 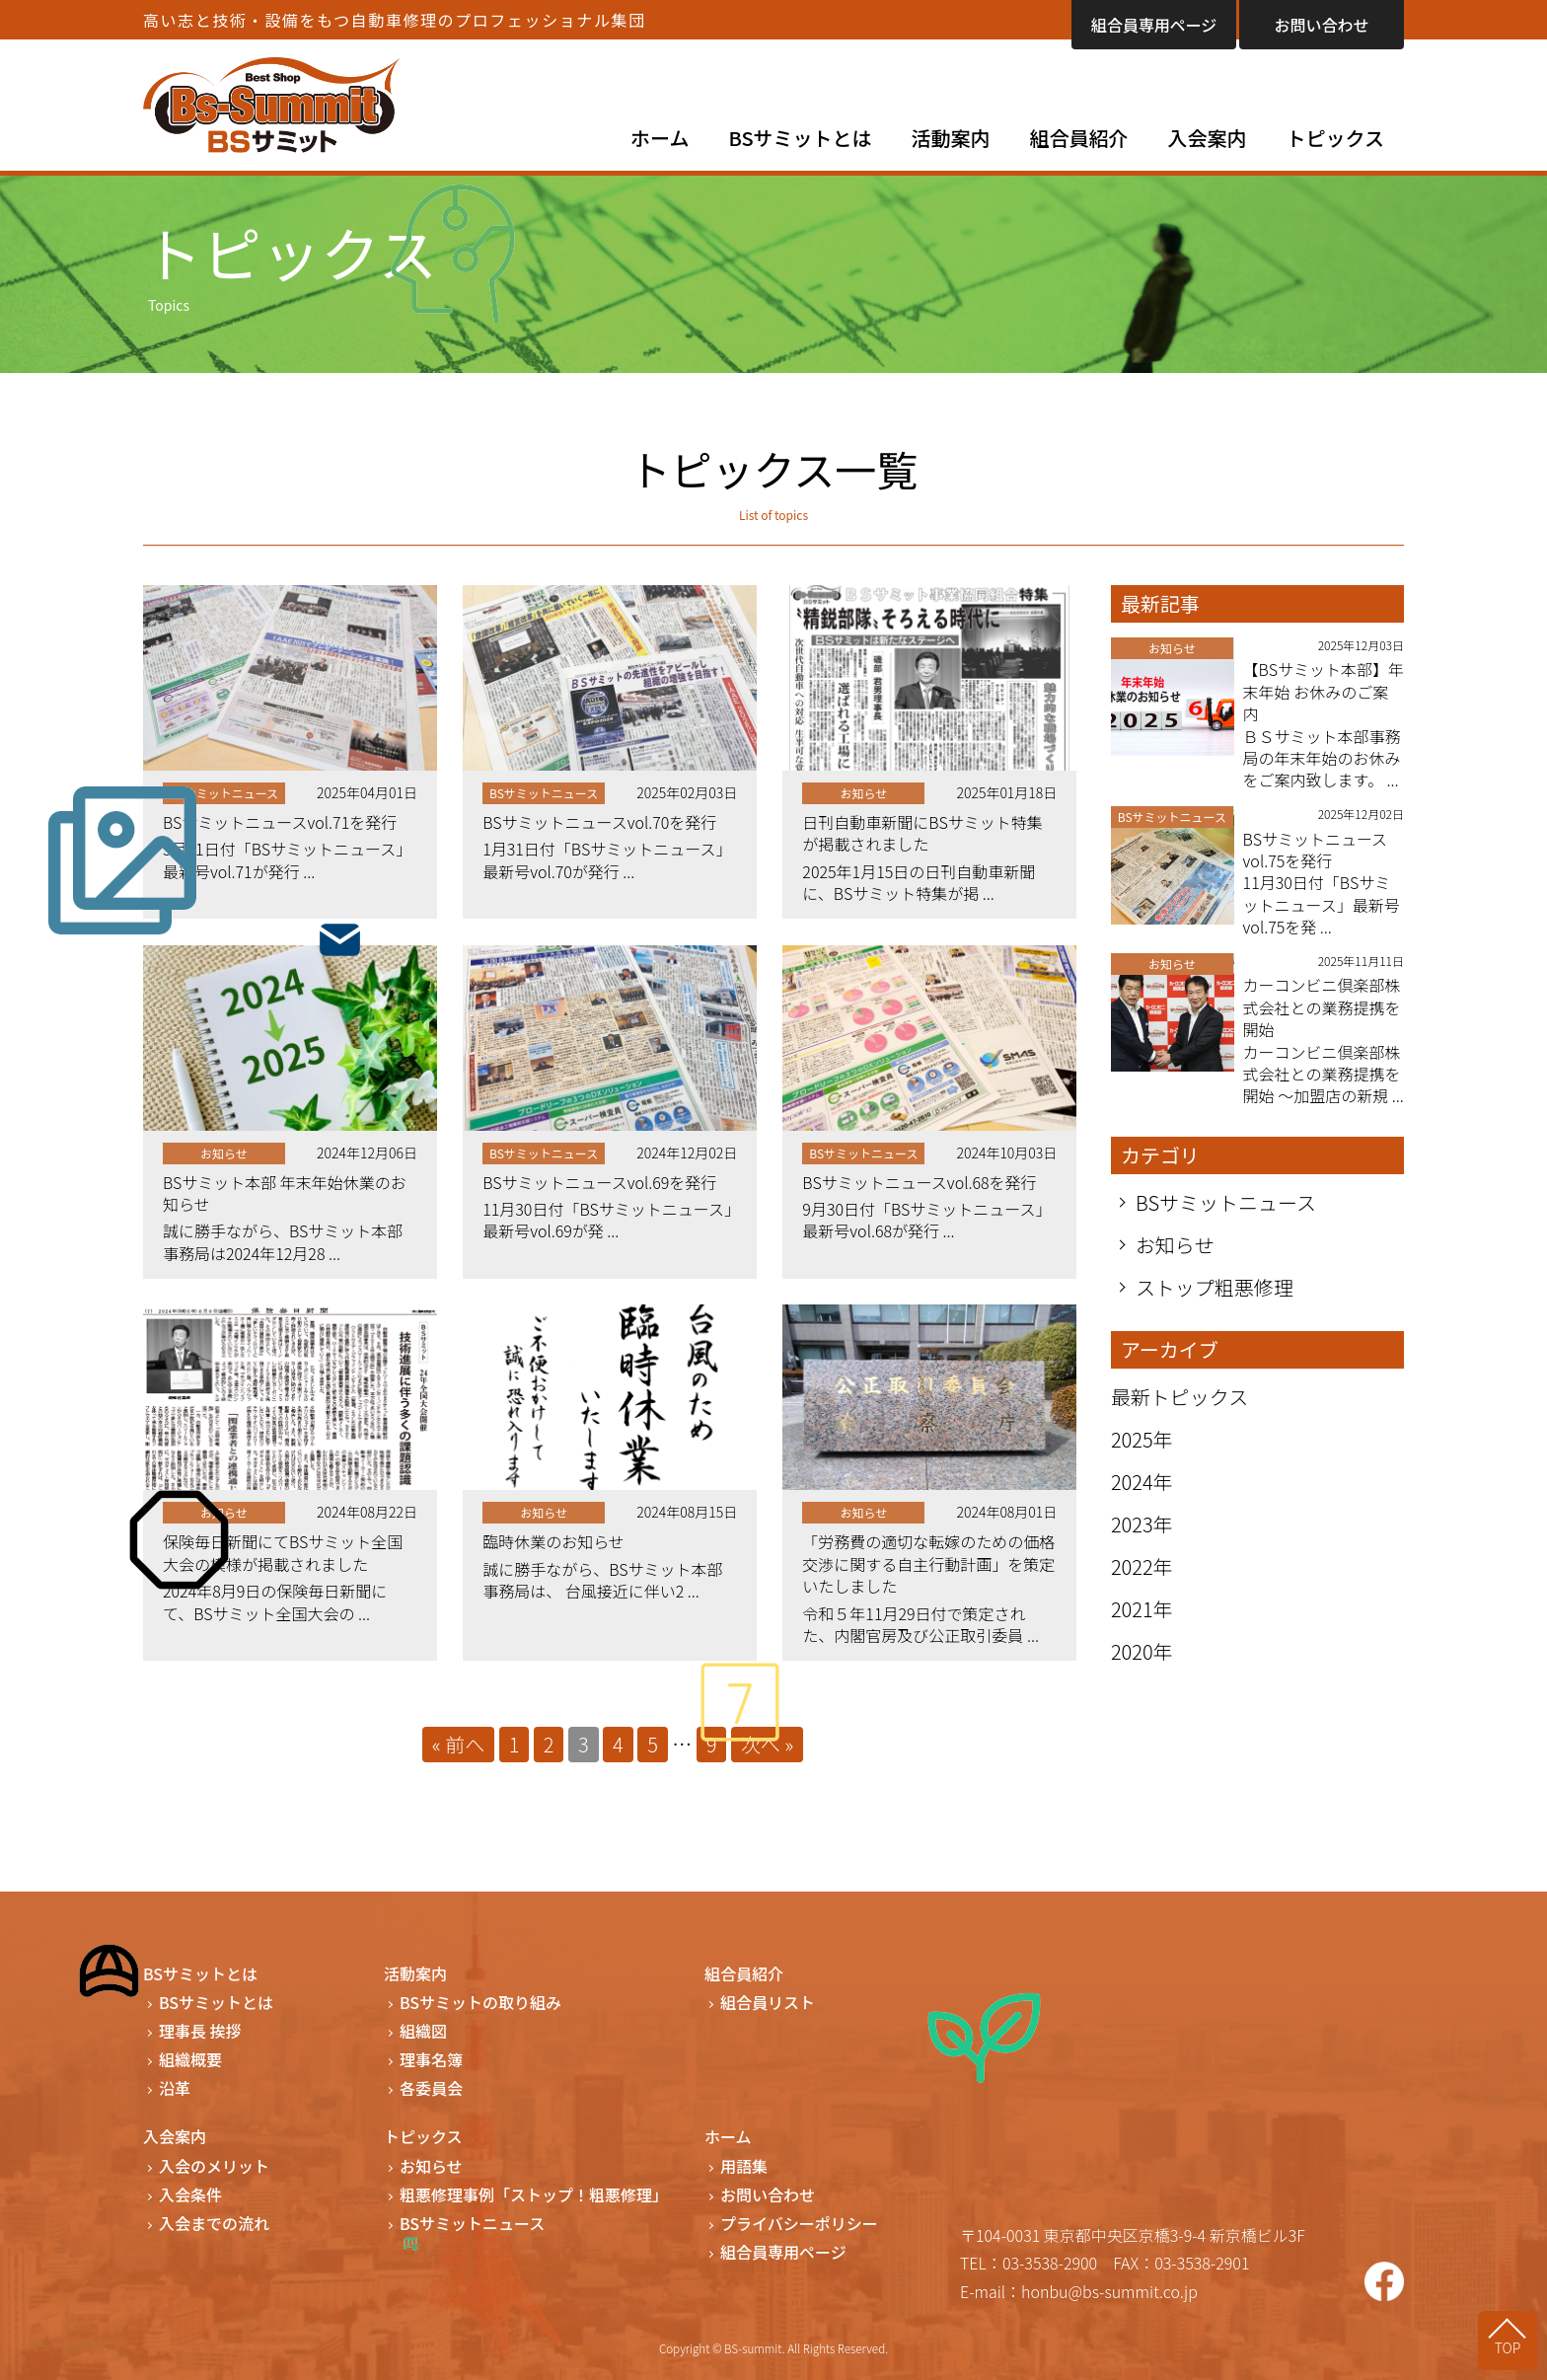 I want to click on access AI or machine learning features, so click(x=455, y=254).